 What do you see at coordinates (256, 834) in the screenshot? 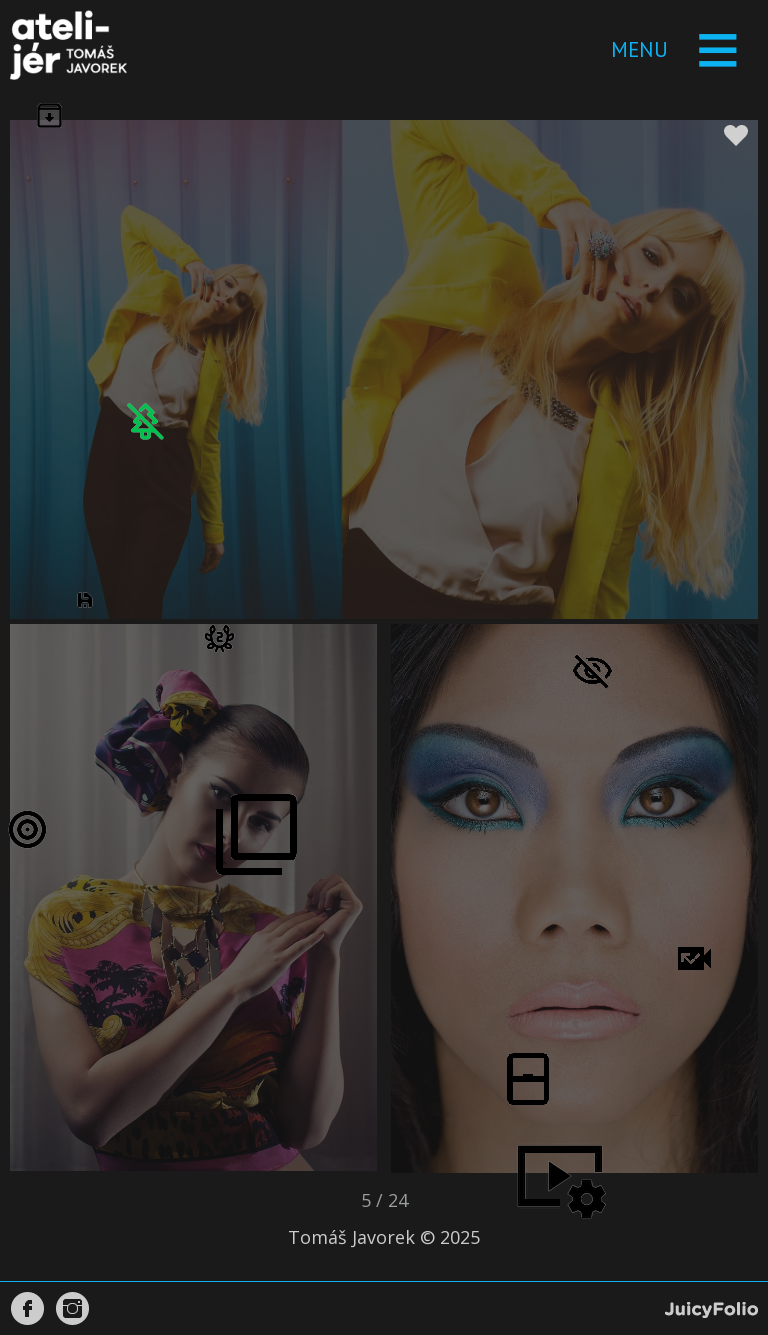
I see `indicates no filter is applied` at bounding box center [256, 834].